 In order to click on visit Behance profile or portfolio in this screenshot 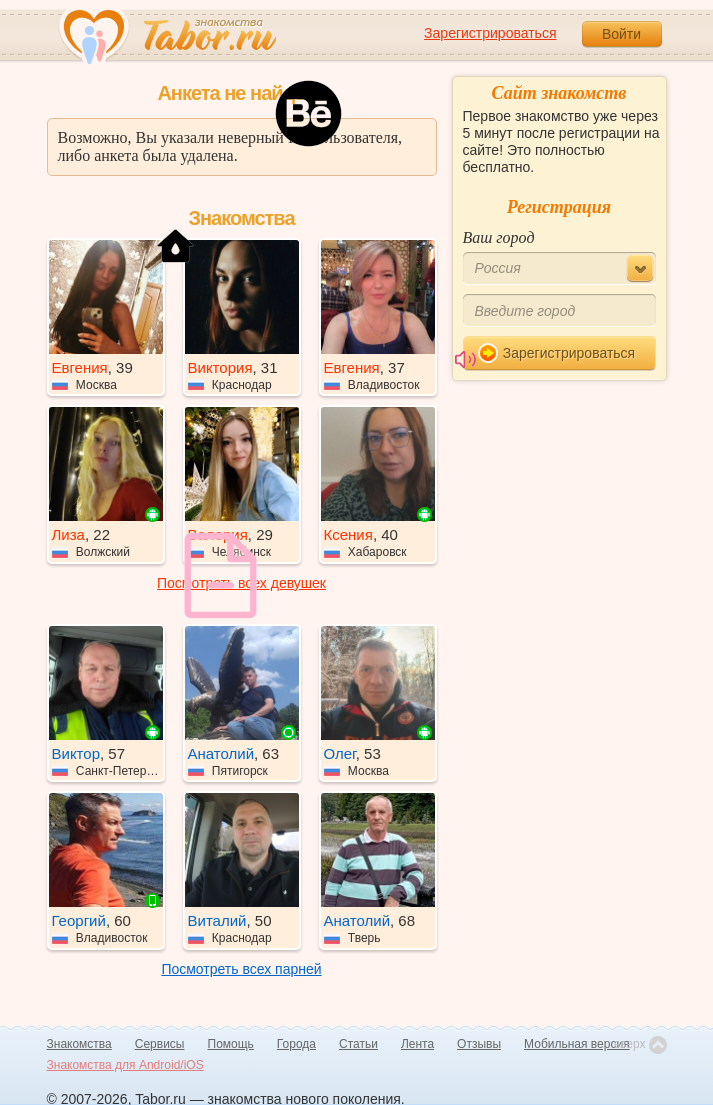, I will do `click(308, 113)`.